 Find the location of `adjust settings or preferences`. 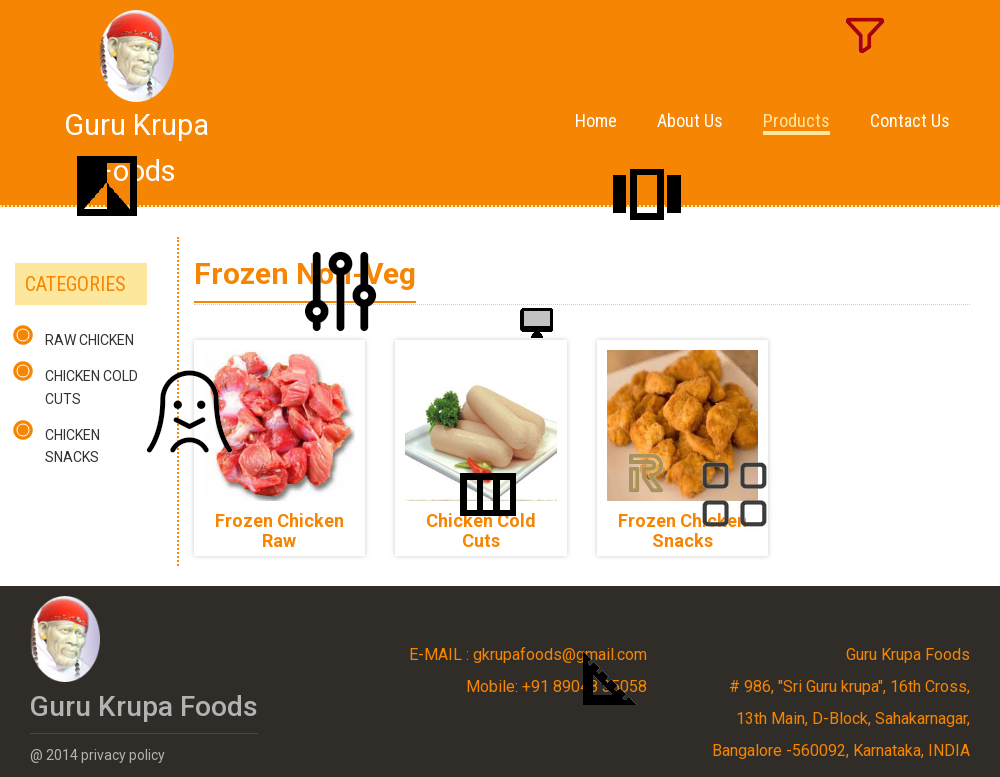

adjust settings or preferences is located at coordinates (340, 291).